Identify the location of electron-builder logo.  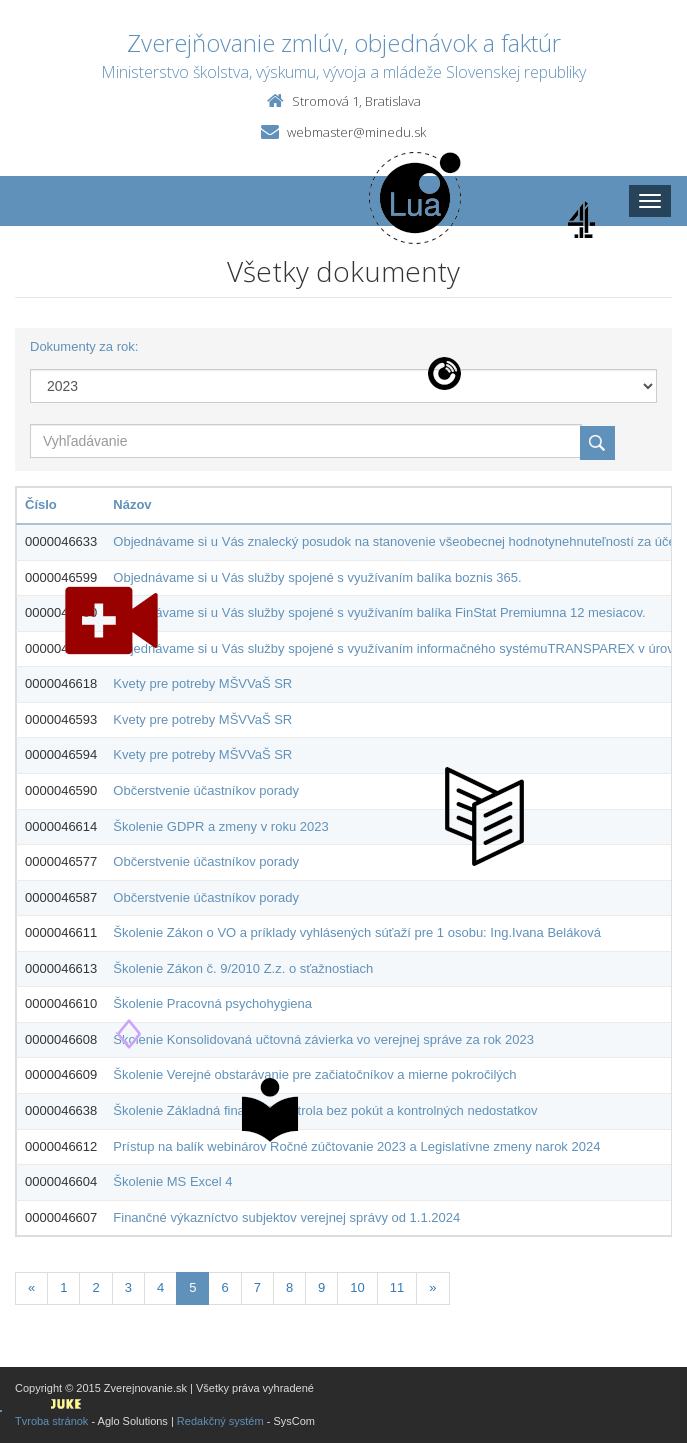
(270, 1110).